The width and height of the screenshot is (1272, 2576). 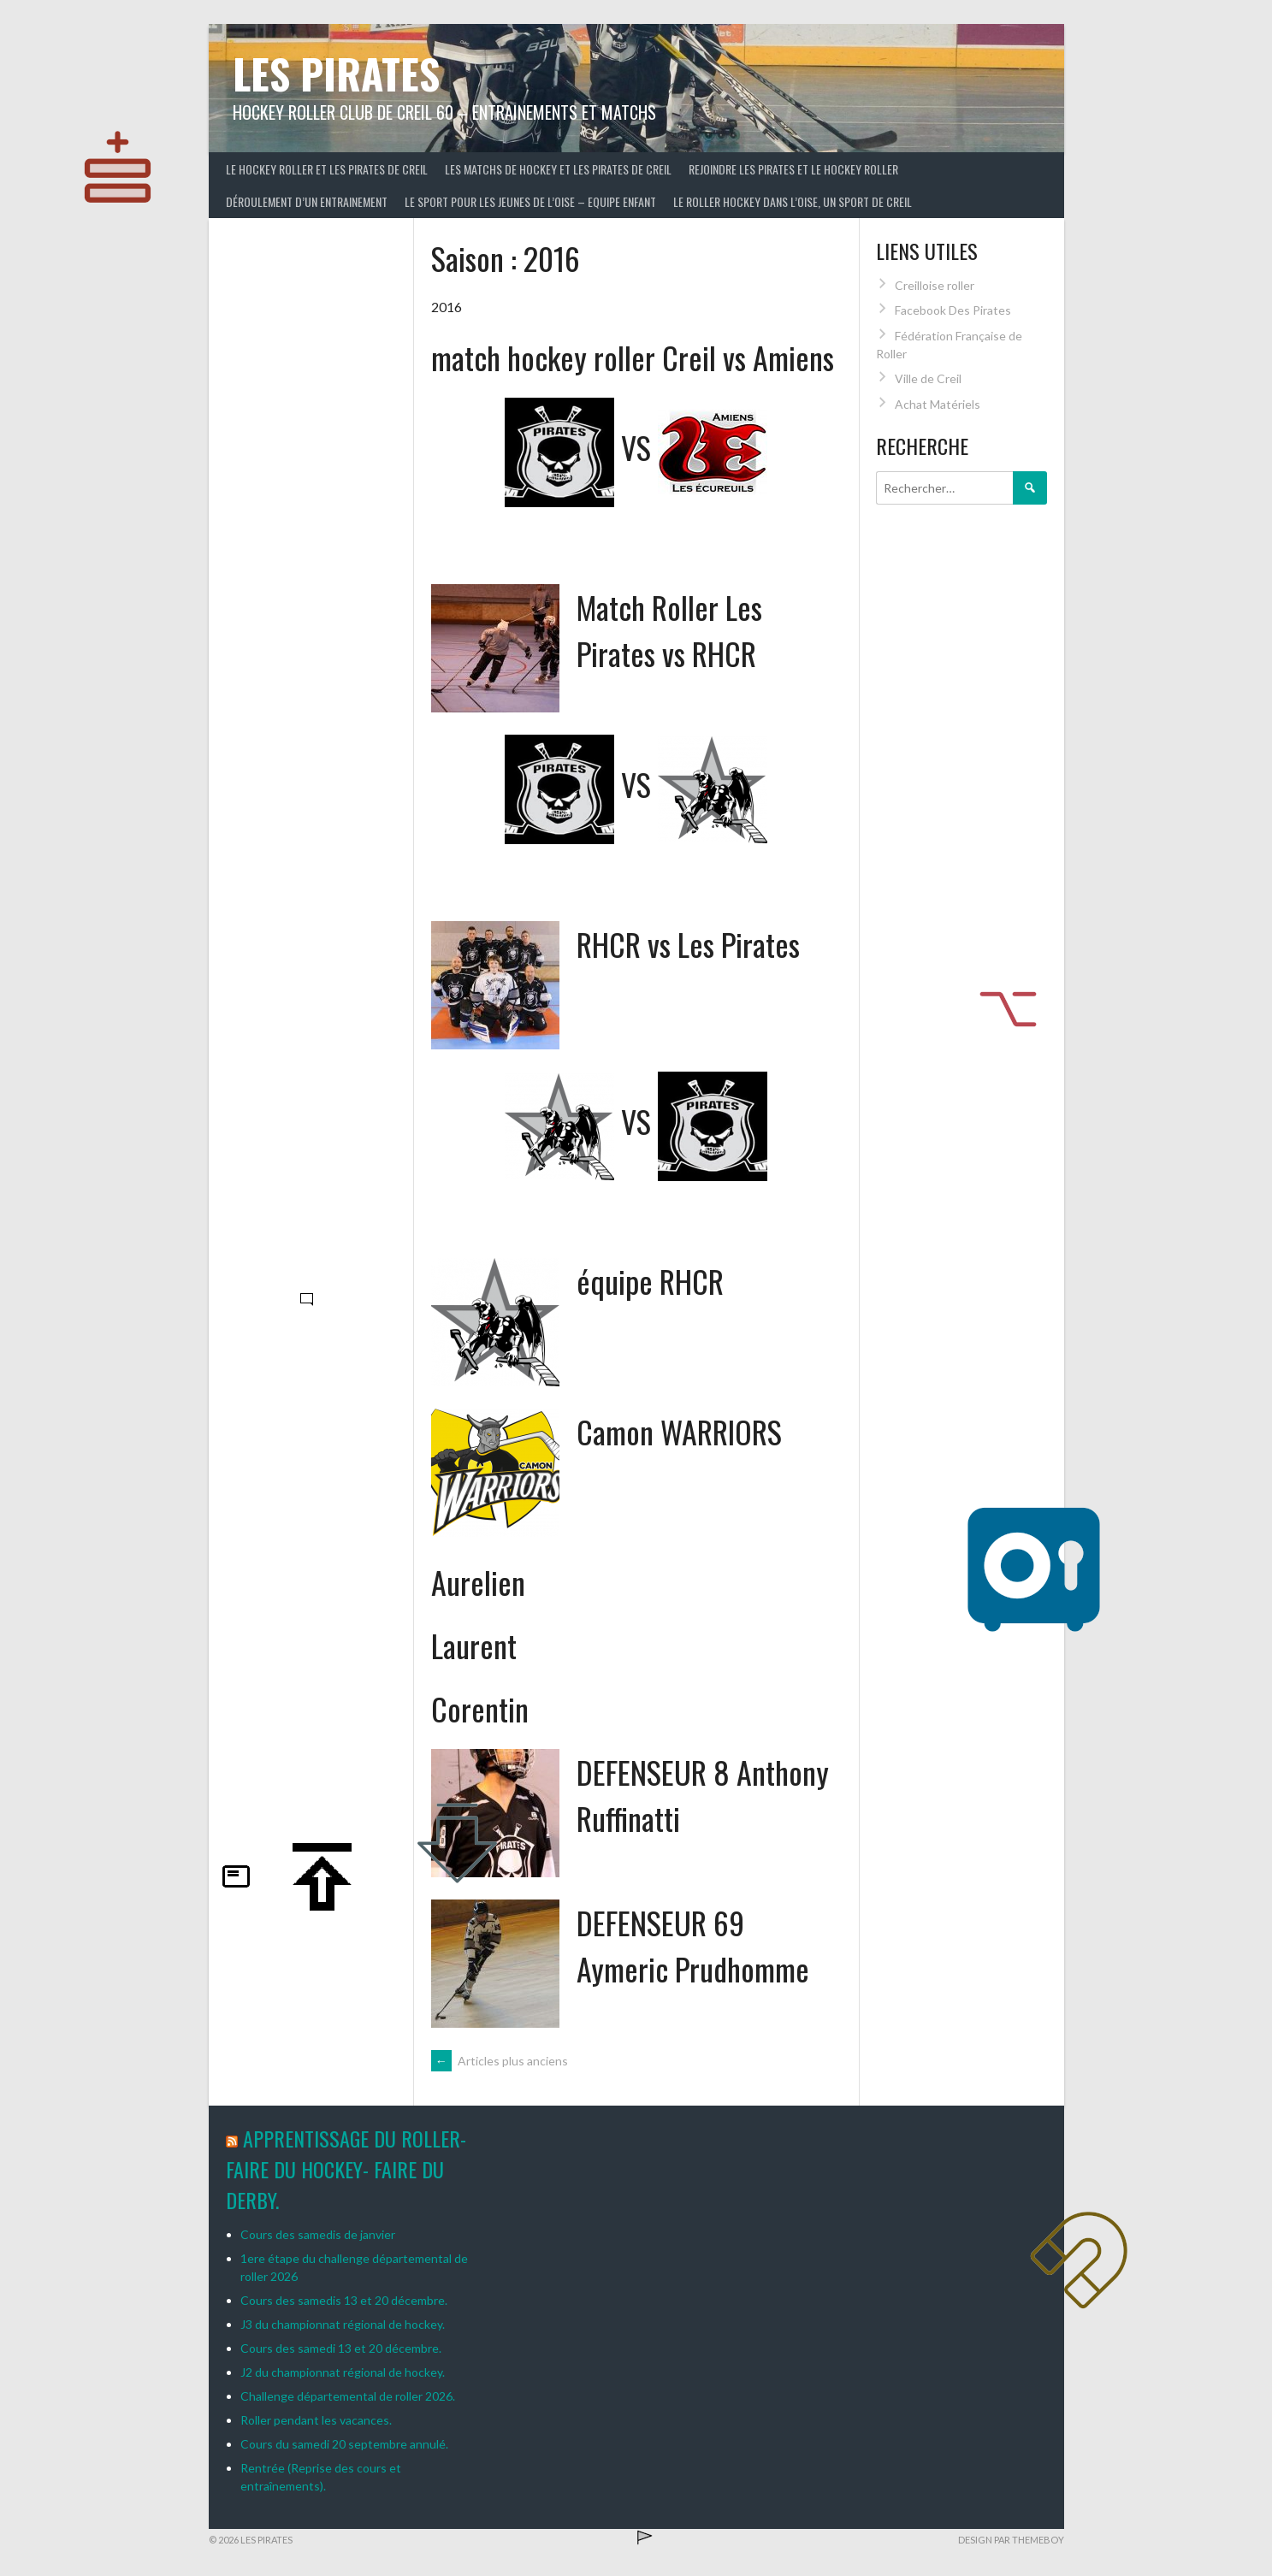 What do you see at coordinates (457, 1840) in the screenshot?
I see `download file or content` at bounding box center [457, 1840].